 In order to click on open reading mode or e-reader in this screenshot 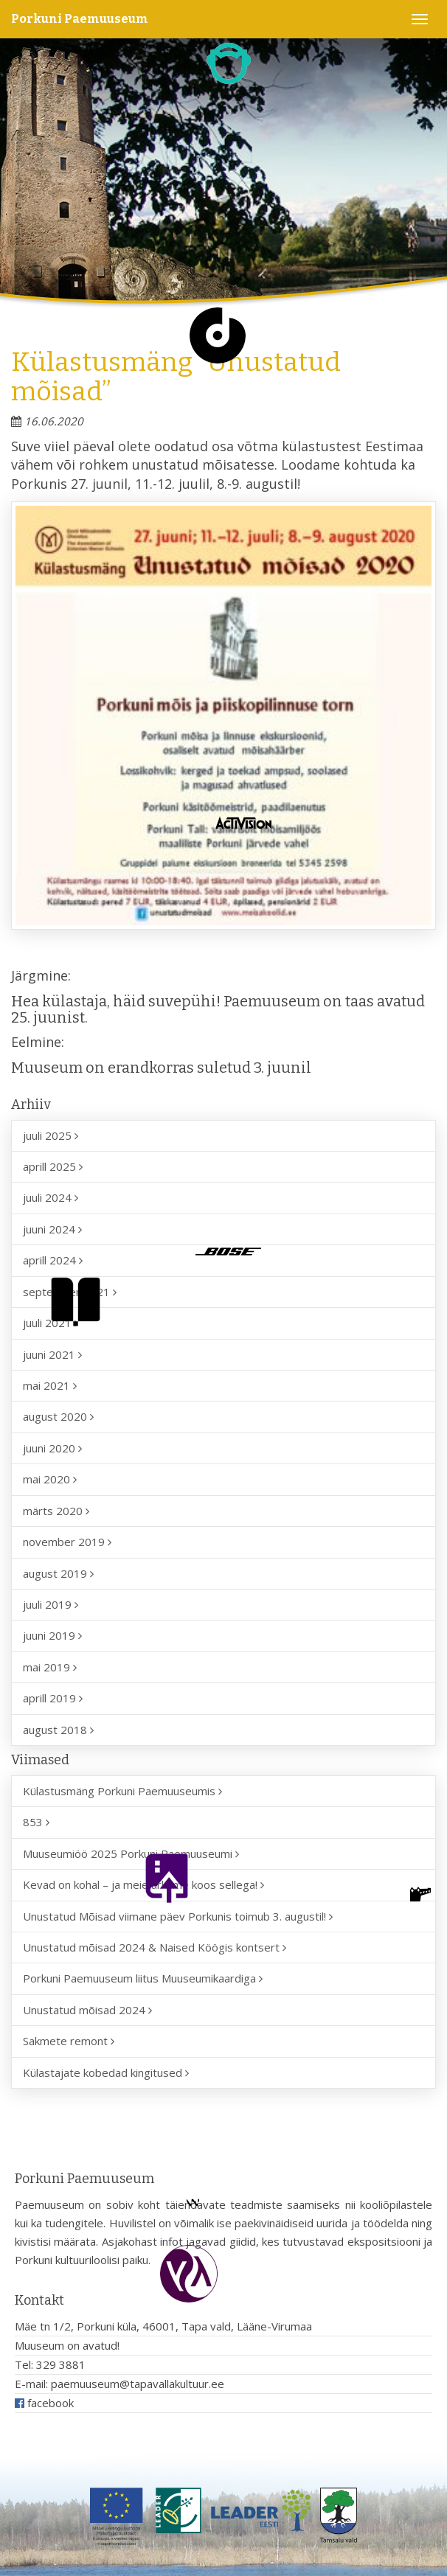, I will do `click(75, 1299)`.